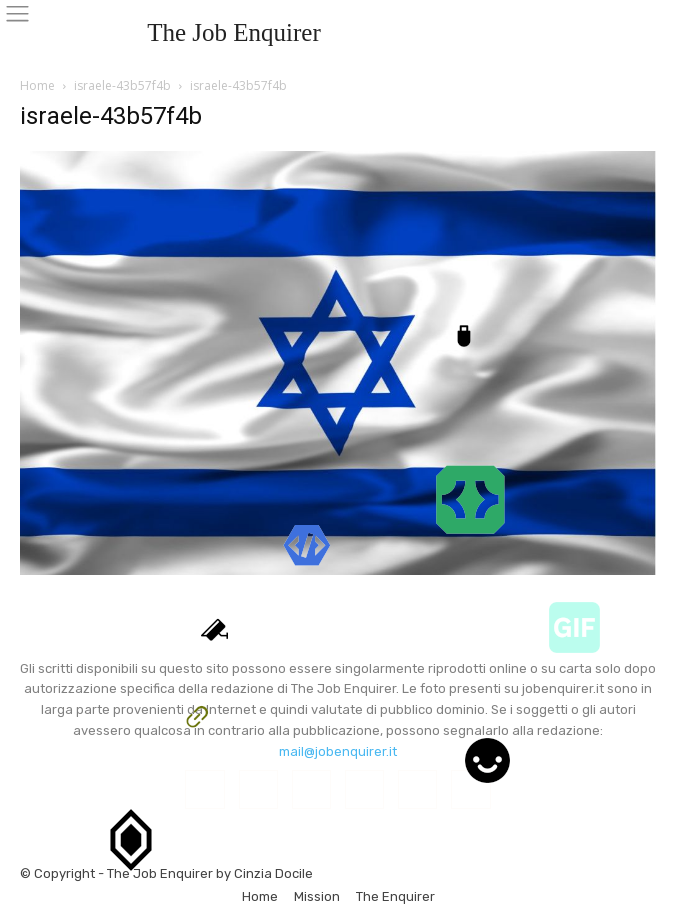 The width and height of the screenshot is (676, 916). I want to click on connect a USB device, so click(464, 336).